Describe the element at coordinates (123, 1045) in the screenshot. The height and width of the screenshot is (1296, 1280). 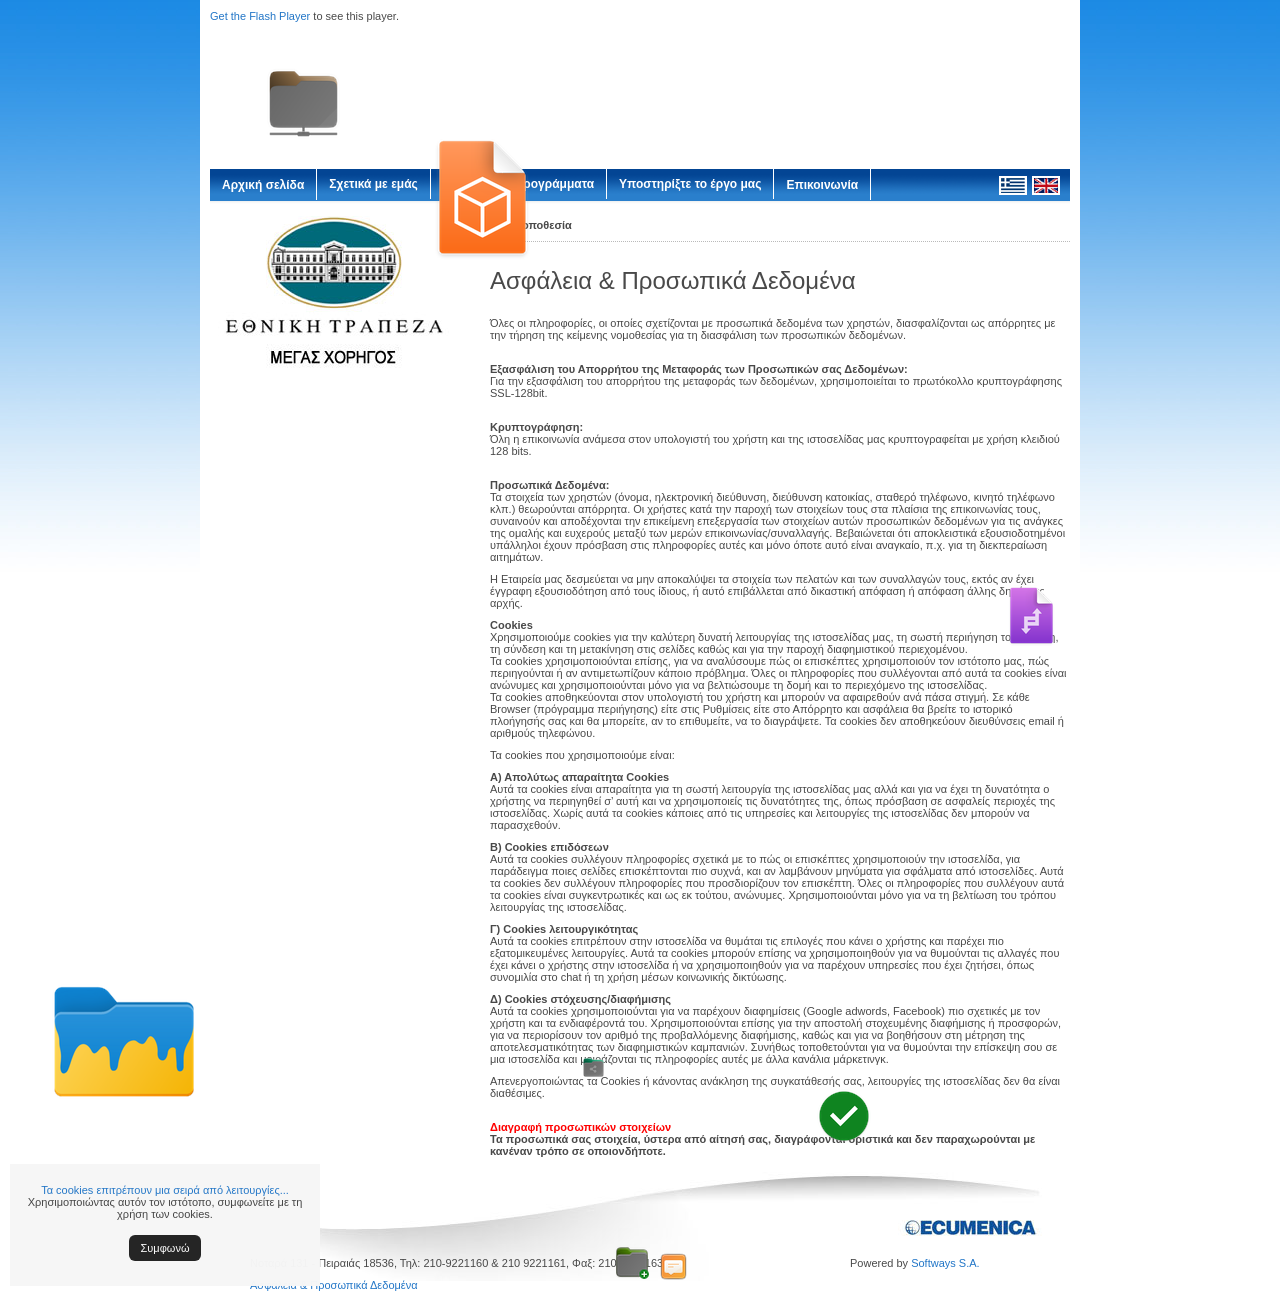
I see `open folder to view contents` at that location.